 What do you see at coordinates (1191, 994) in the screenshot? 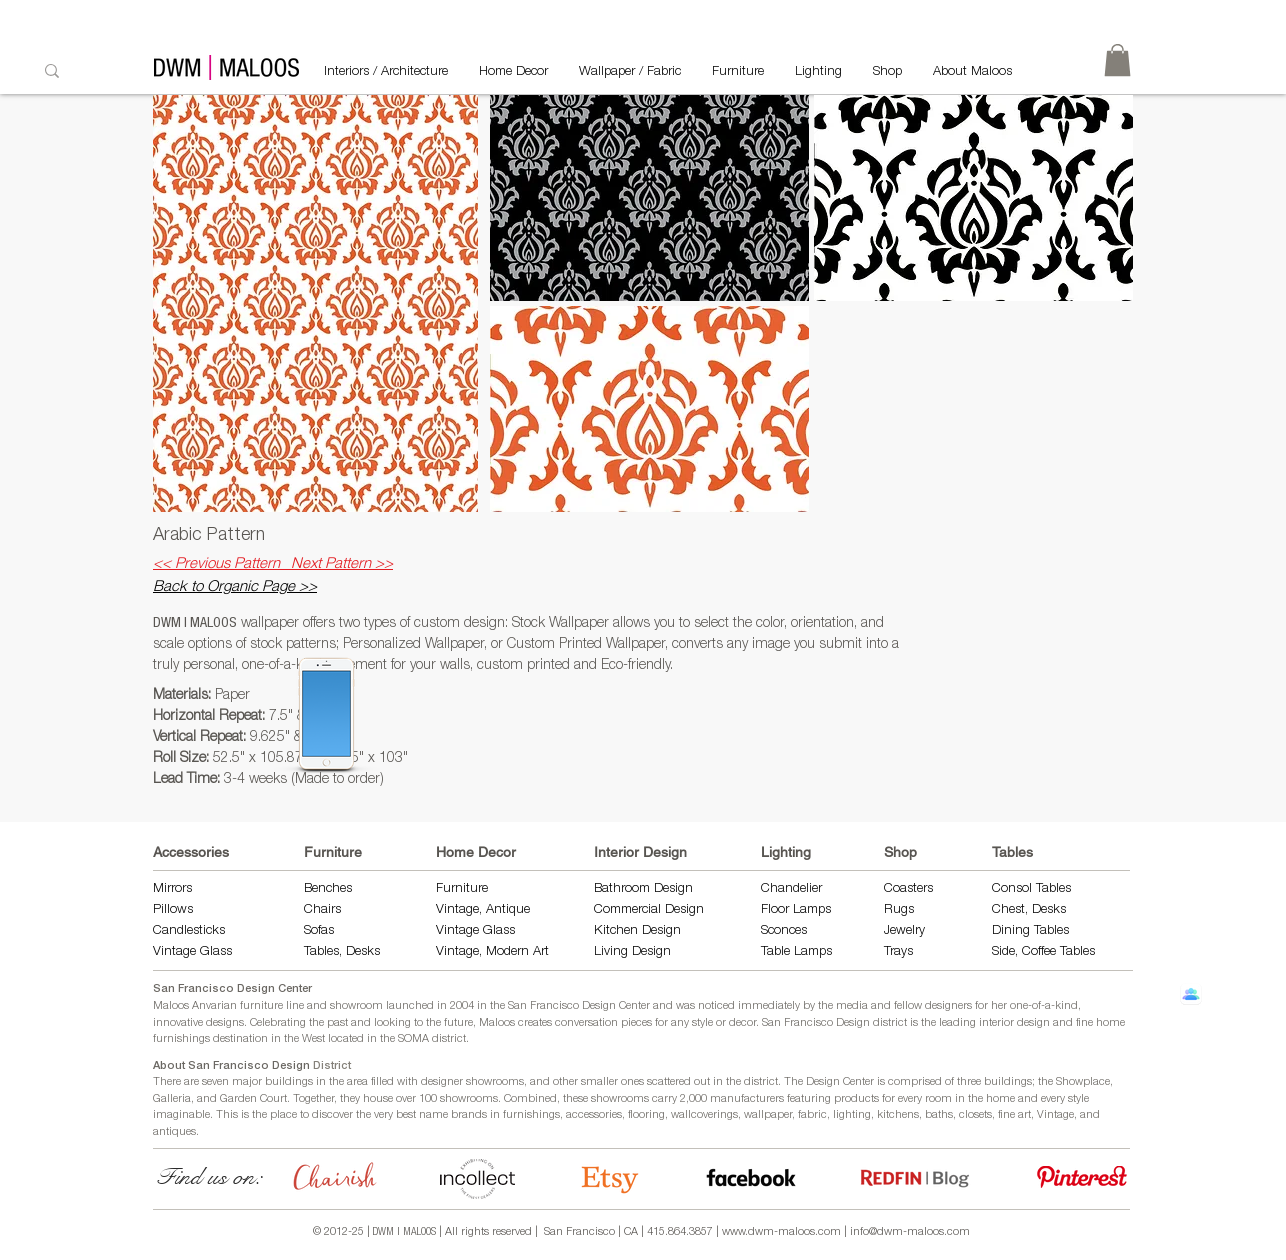
I see `access family sharing and parental control settings` at bounding box center [1191, 994].